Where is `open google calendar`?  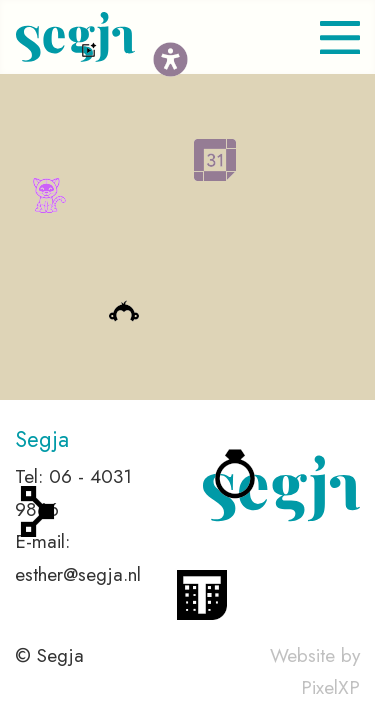 open google calendar is located at coordinates (215, 160).